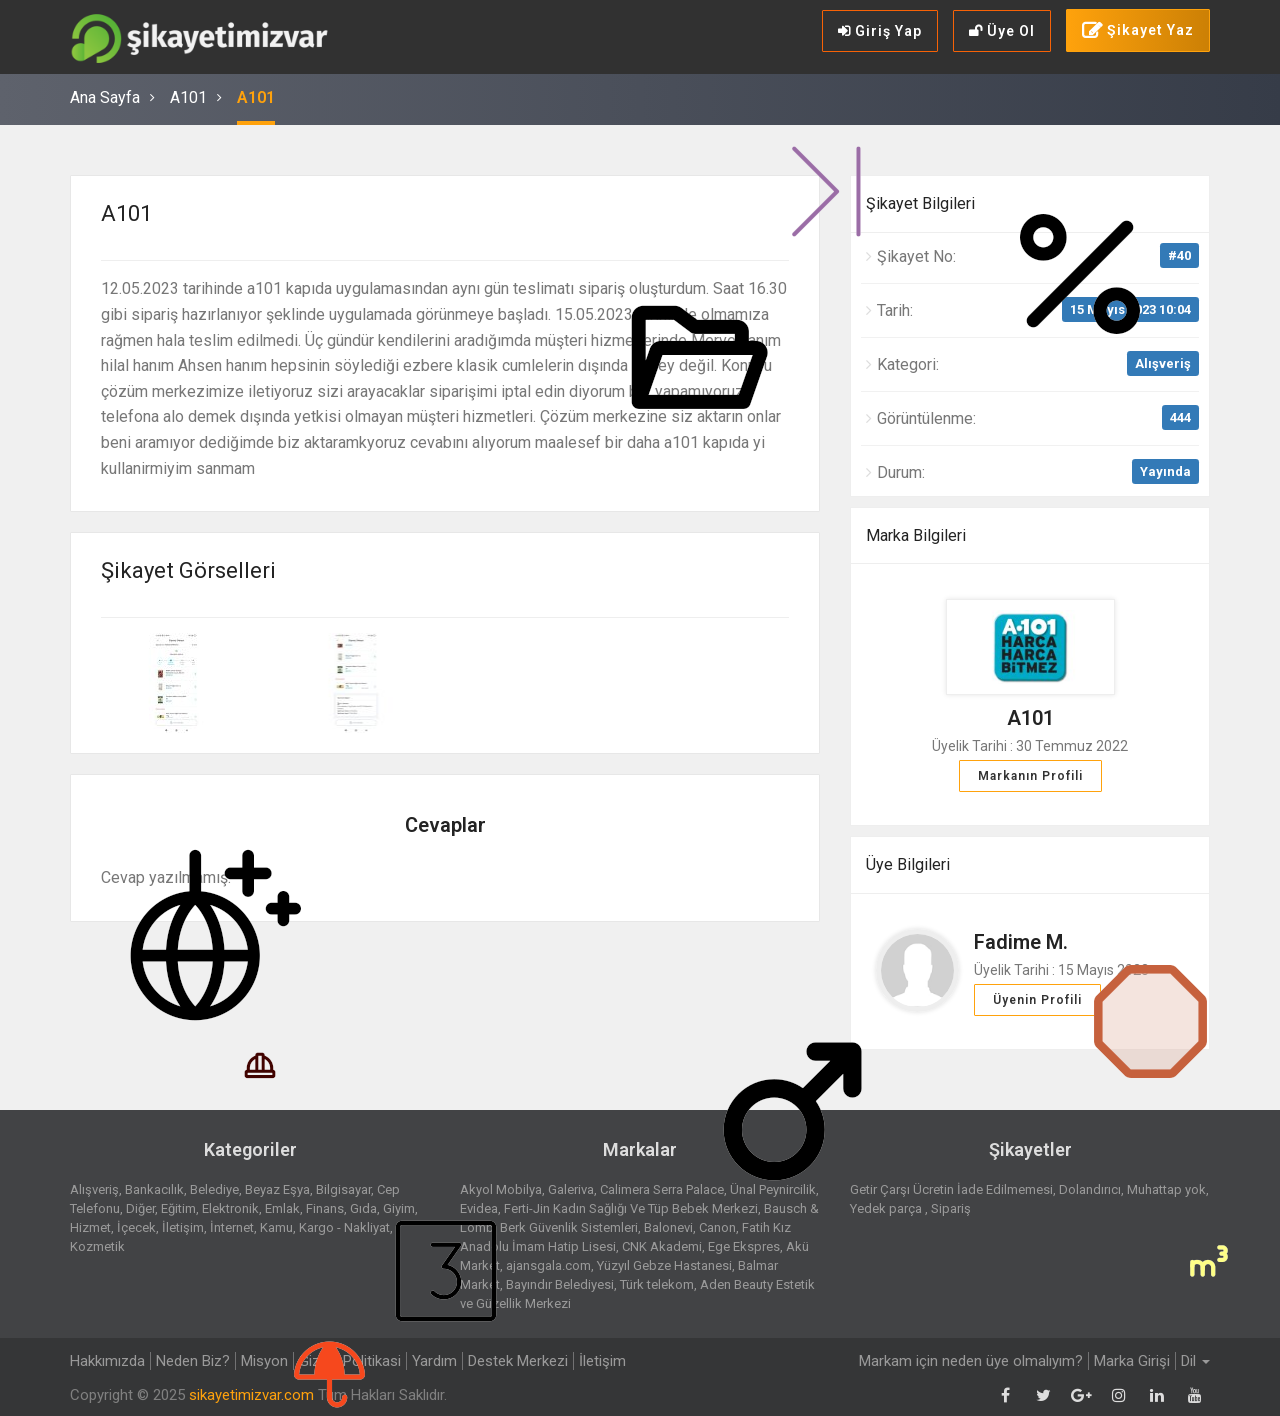 Image resolution: width=1280 pixels, height=1416 pixels. Describe the element at coordinates (329, 1374) in the screenshot. I see `view weather protection or rain forecast` at that location.